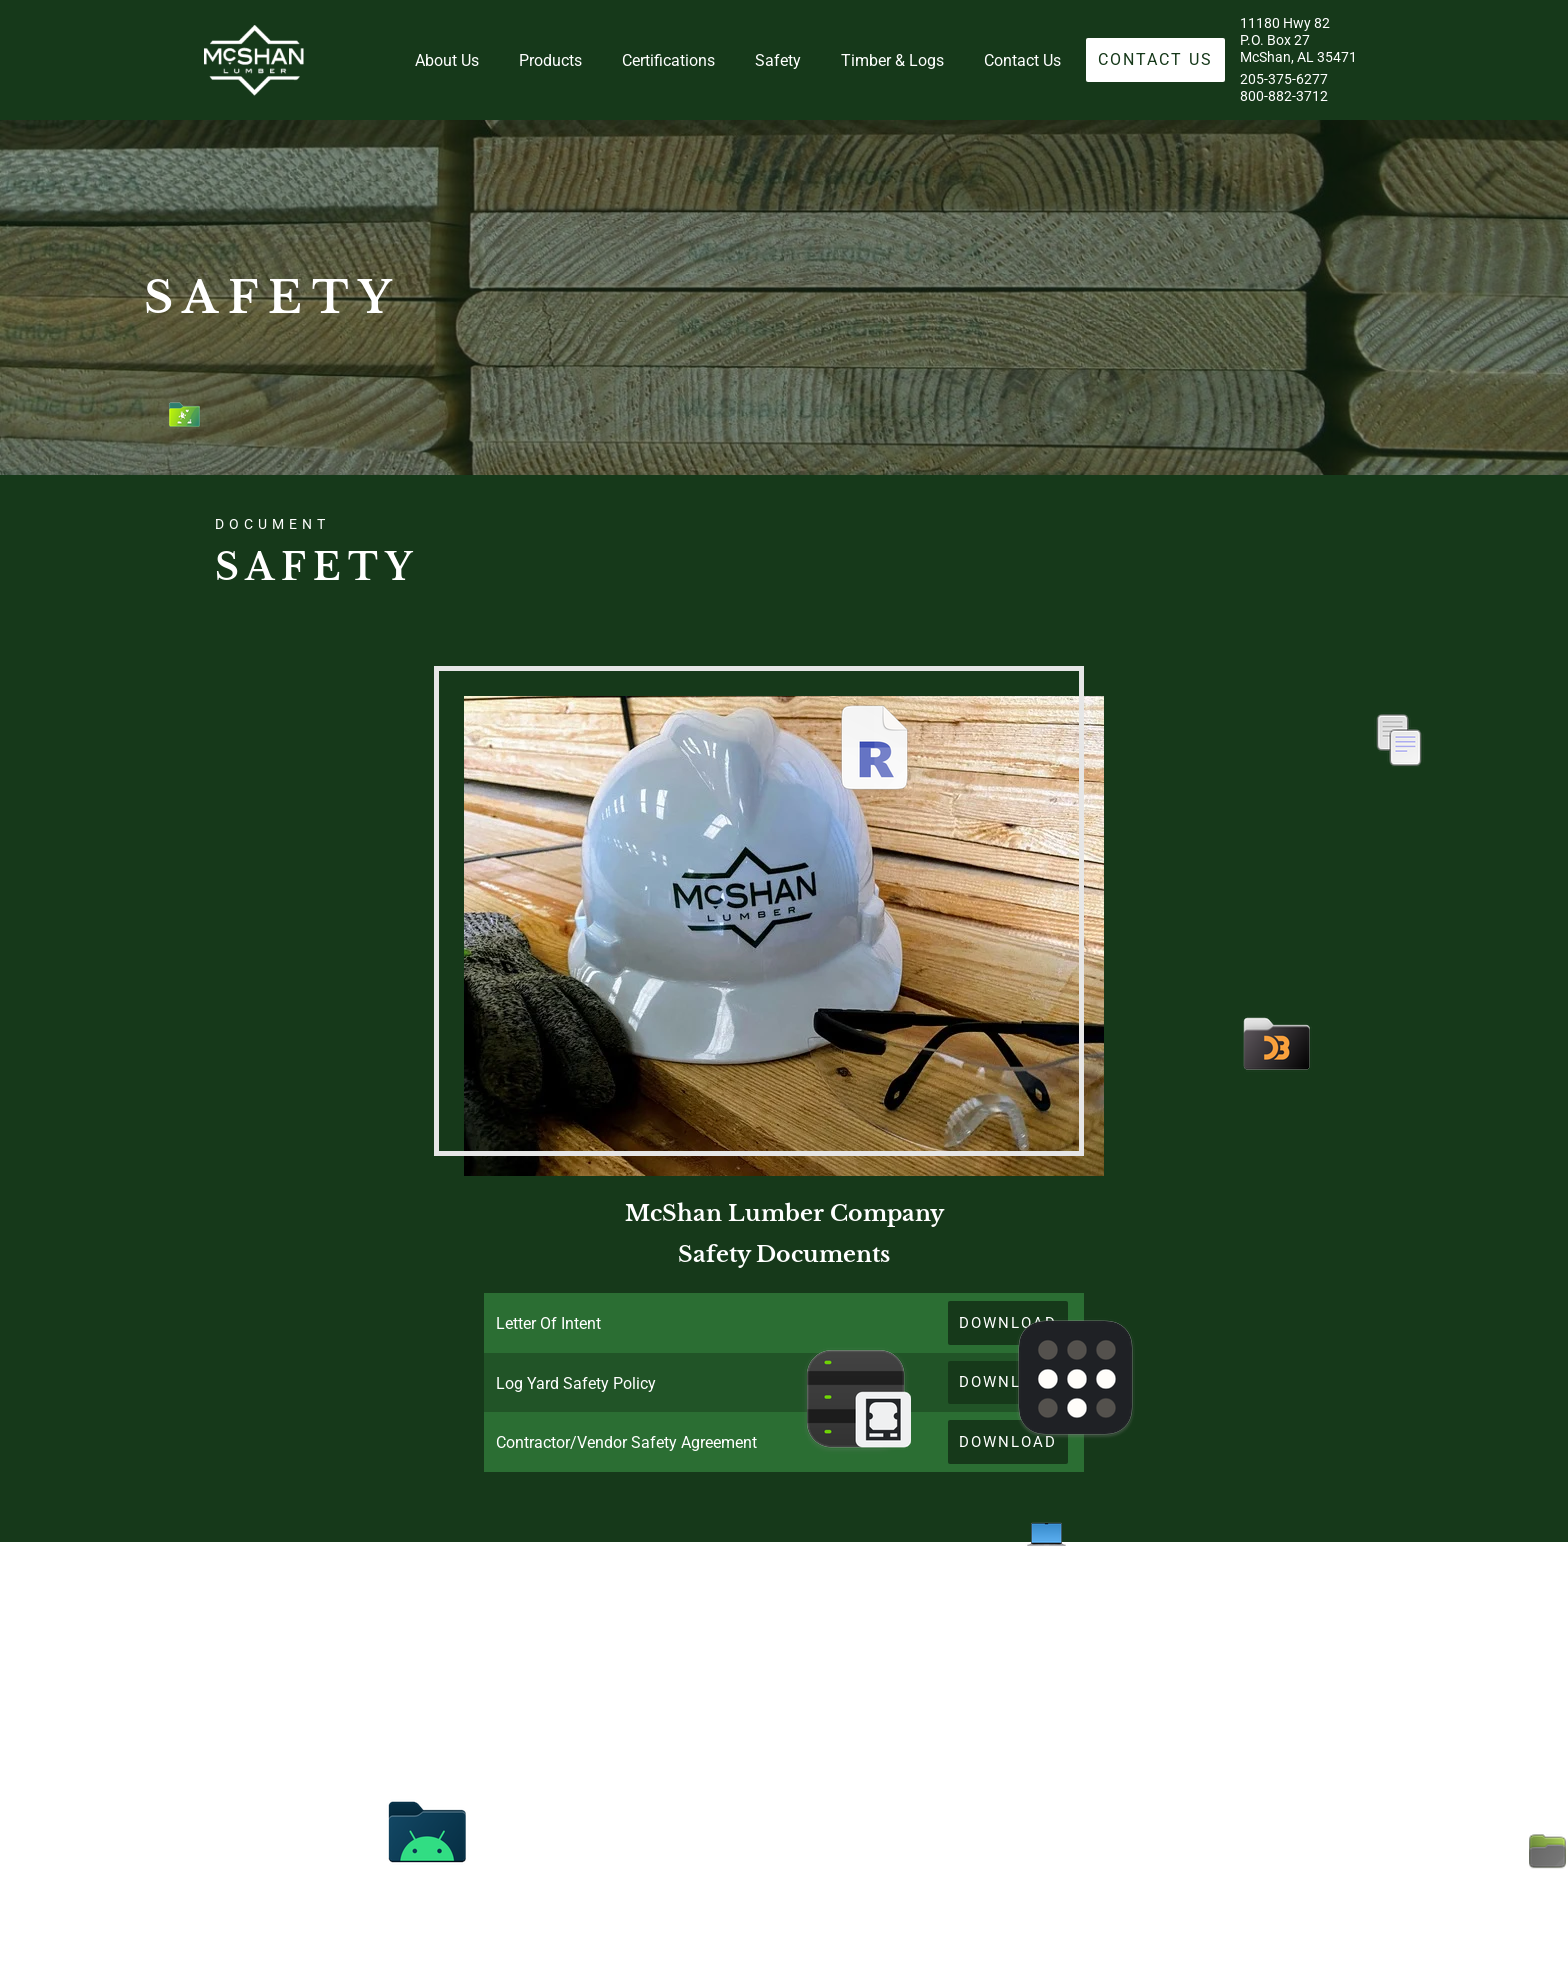  What do you see at coordinates (1046, 1532) in the screenshot?
I see `represents this macbook air device in system settings` at bounding box center [1046, 1532].